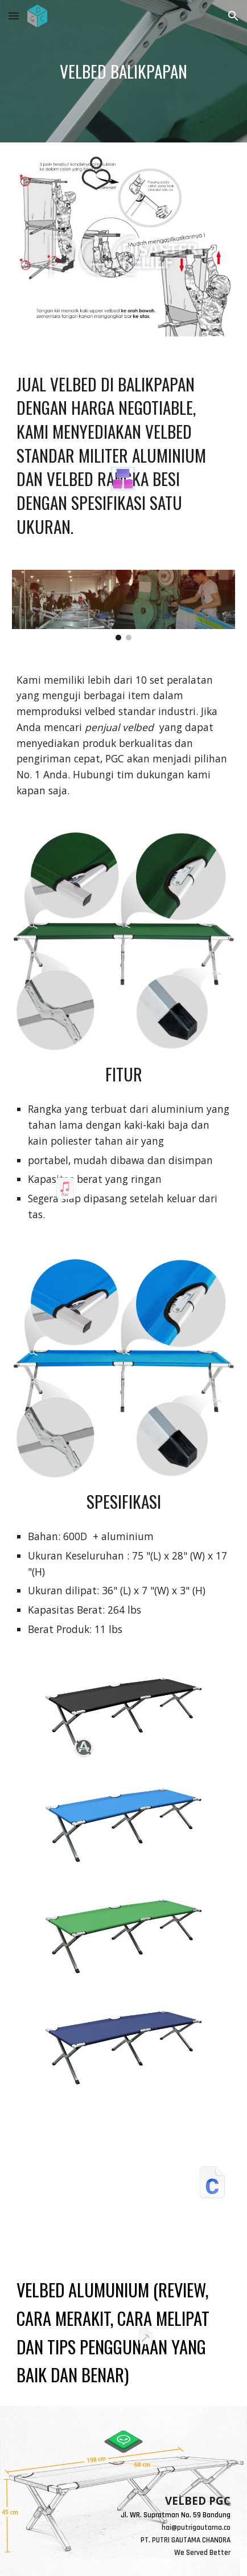  Describe the element at coordinates (96, 173) in the screenshot. I see `access digital wellbeing settings` at that location.